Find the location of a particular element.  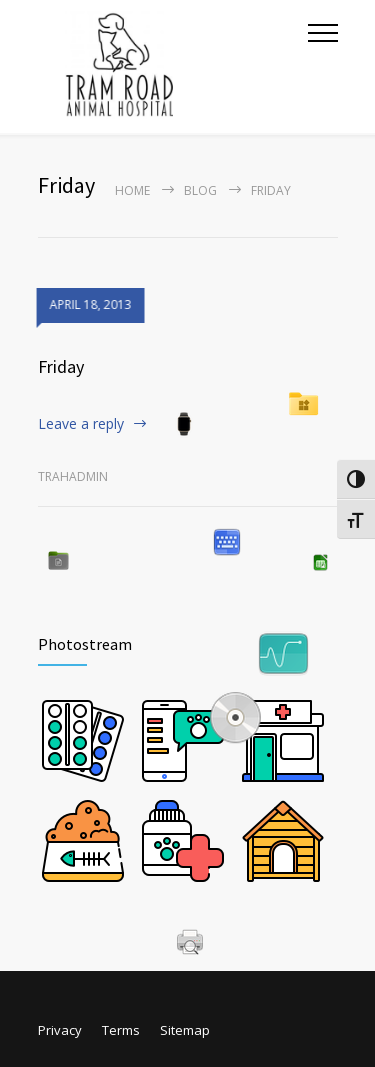

open the apps folder is located at coordinates (303, 404).